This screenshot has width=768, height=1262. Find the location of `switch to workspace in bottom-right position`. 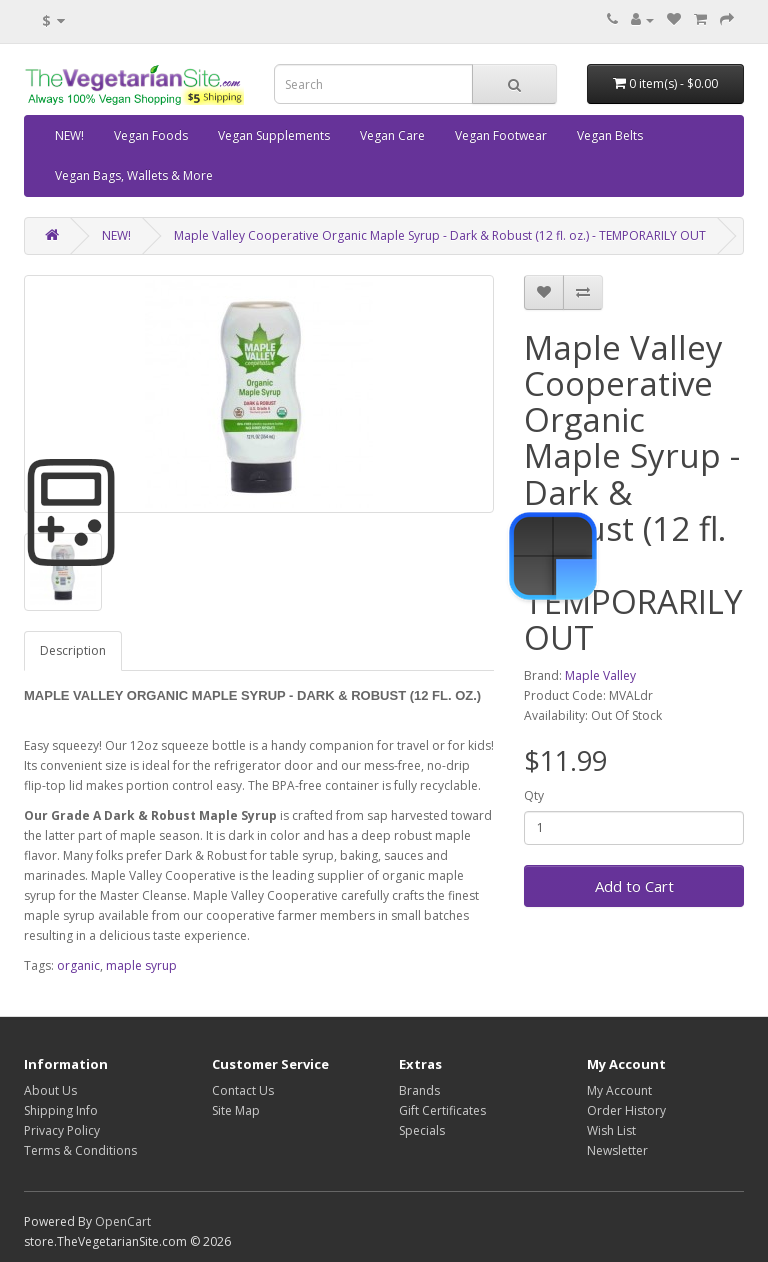

switch to workspace in bottom-right position is located at coordinates (553, 556).